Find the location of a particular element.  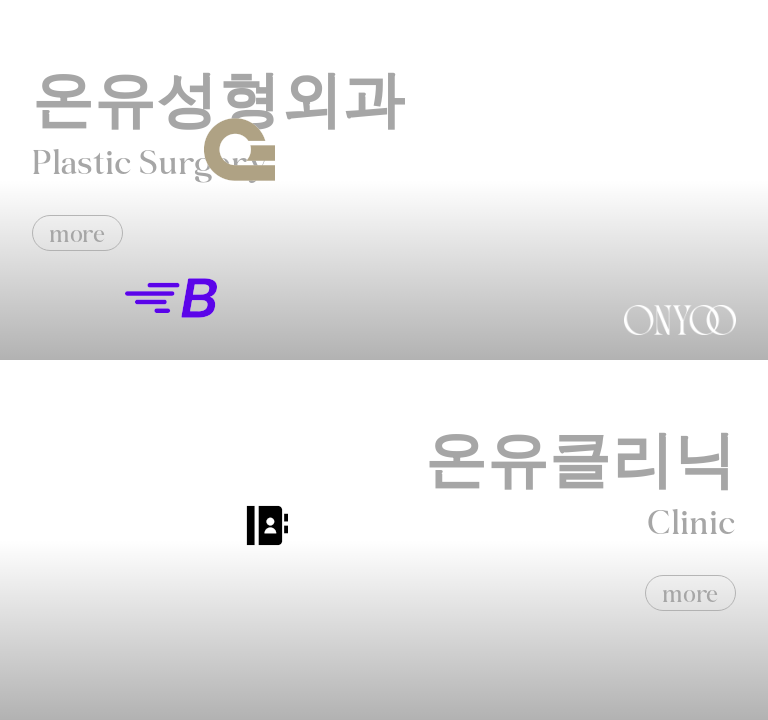

link to Appwrite backend services is located at coordinates (239, 149).